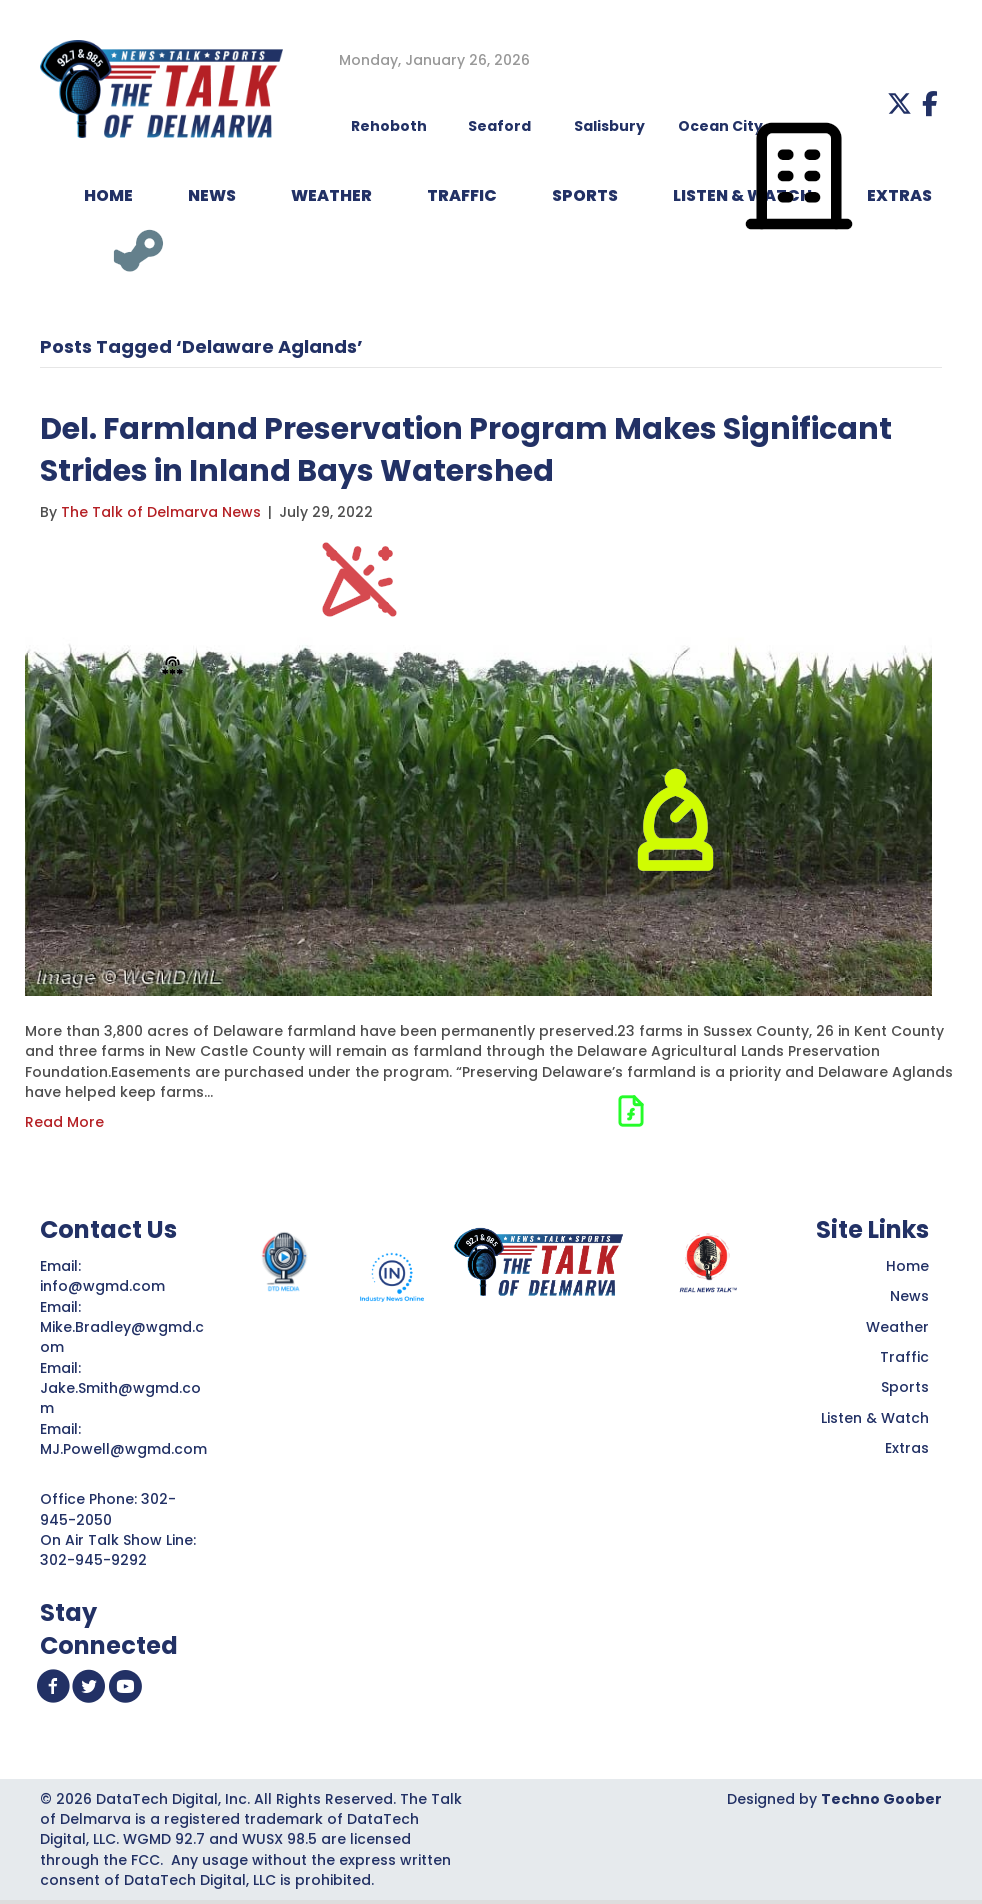  Describe the element at coordinates (675, 822) in the screenshot. I see `play chess or access board games` at that location.